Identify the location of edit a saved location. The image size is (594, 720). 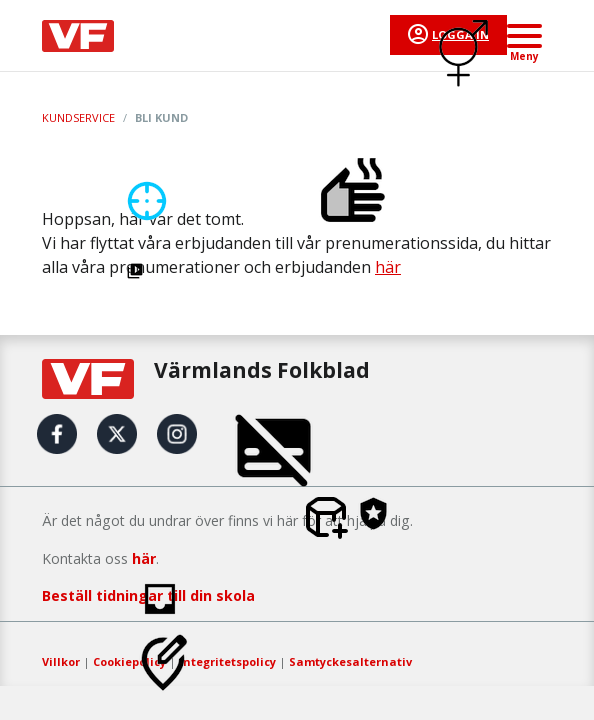
(163, 664).